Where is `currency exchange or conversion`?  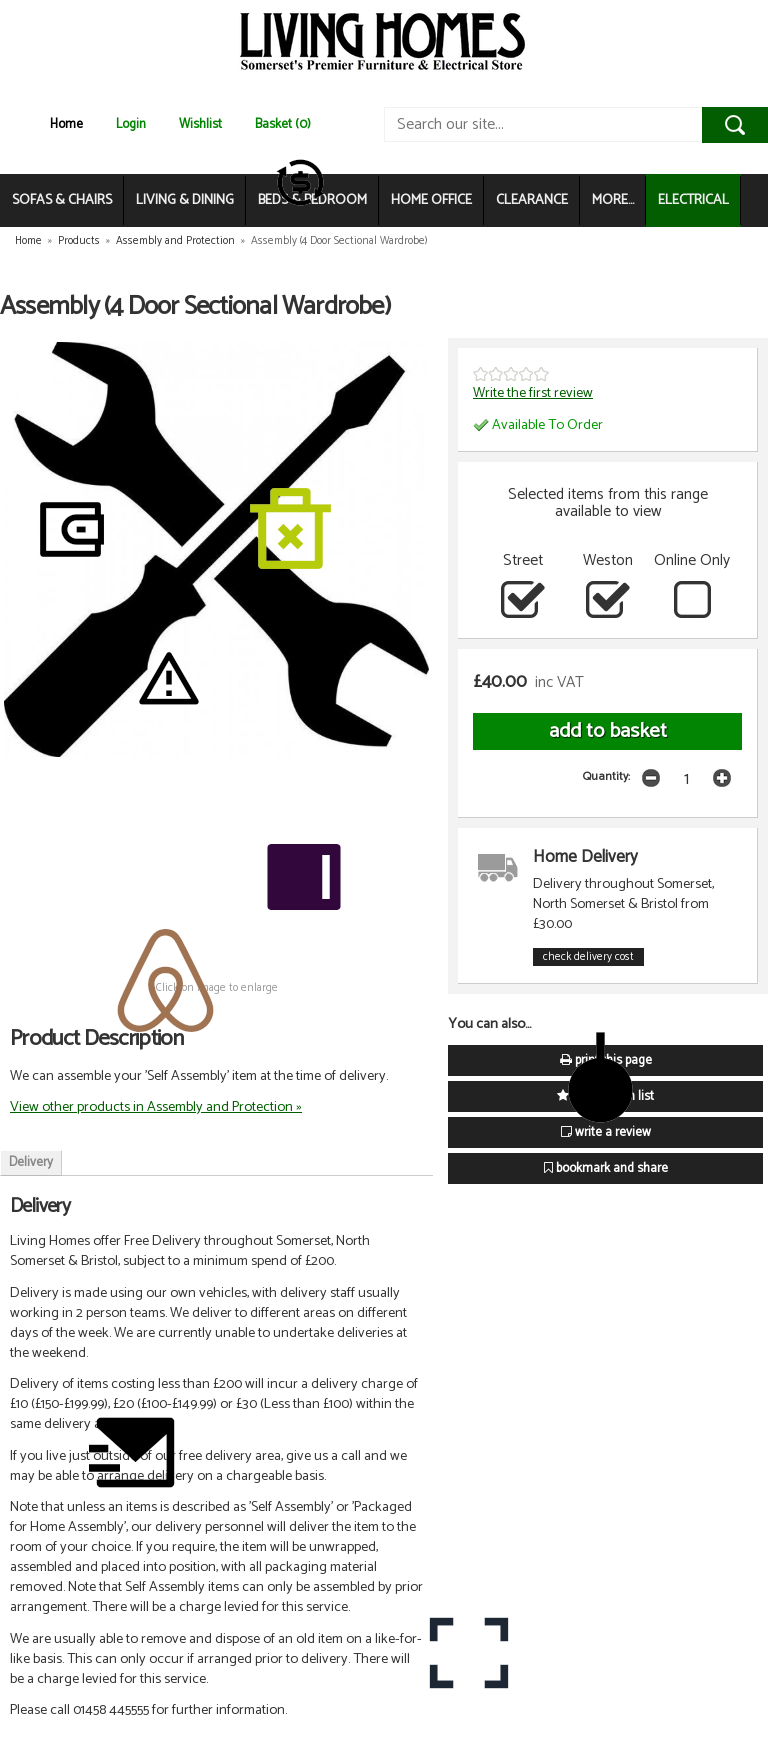
currency exchange or conversion is located at coordinates (300, 182).